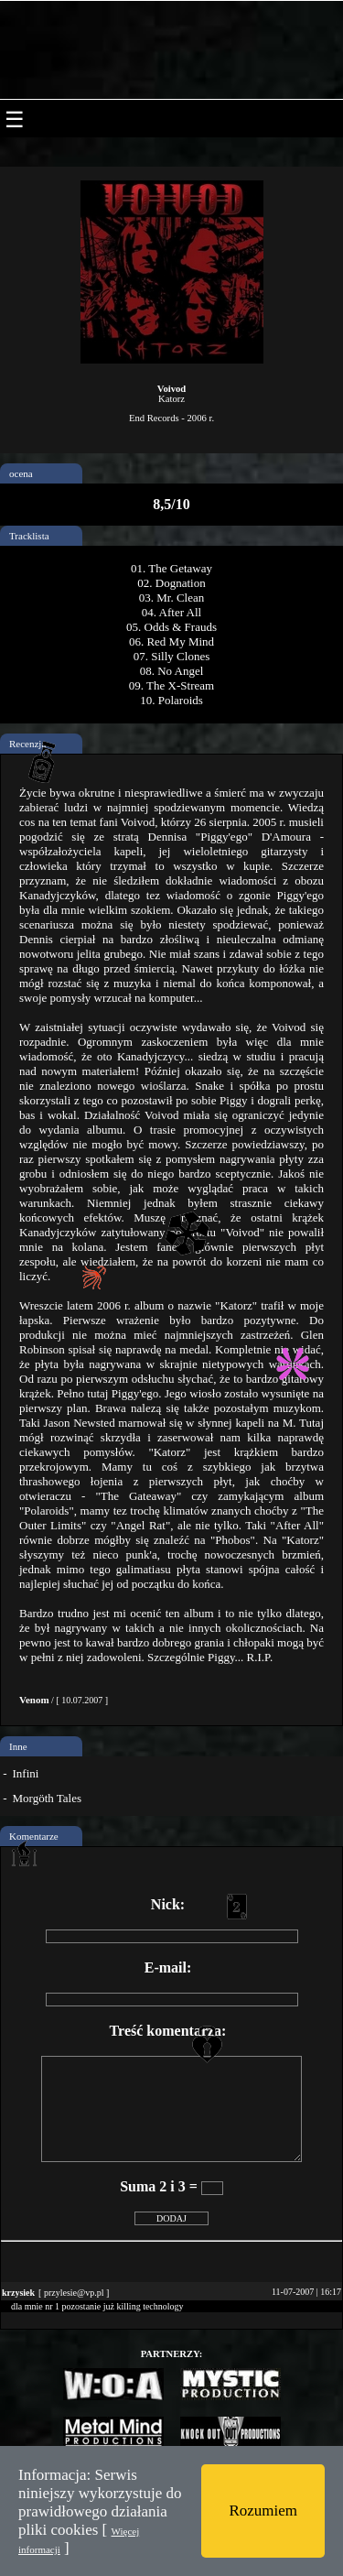  What do you see at coordinates (237, 1907) in the screenshot?
I see `two of clubs playing card` at bounding box center [237, 1907].